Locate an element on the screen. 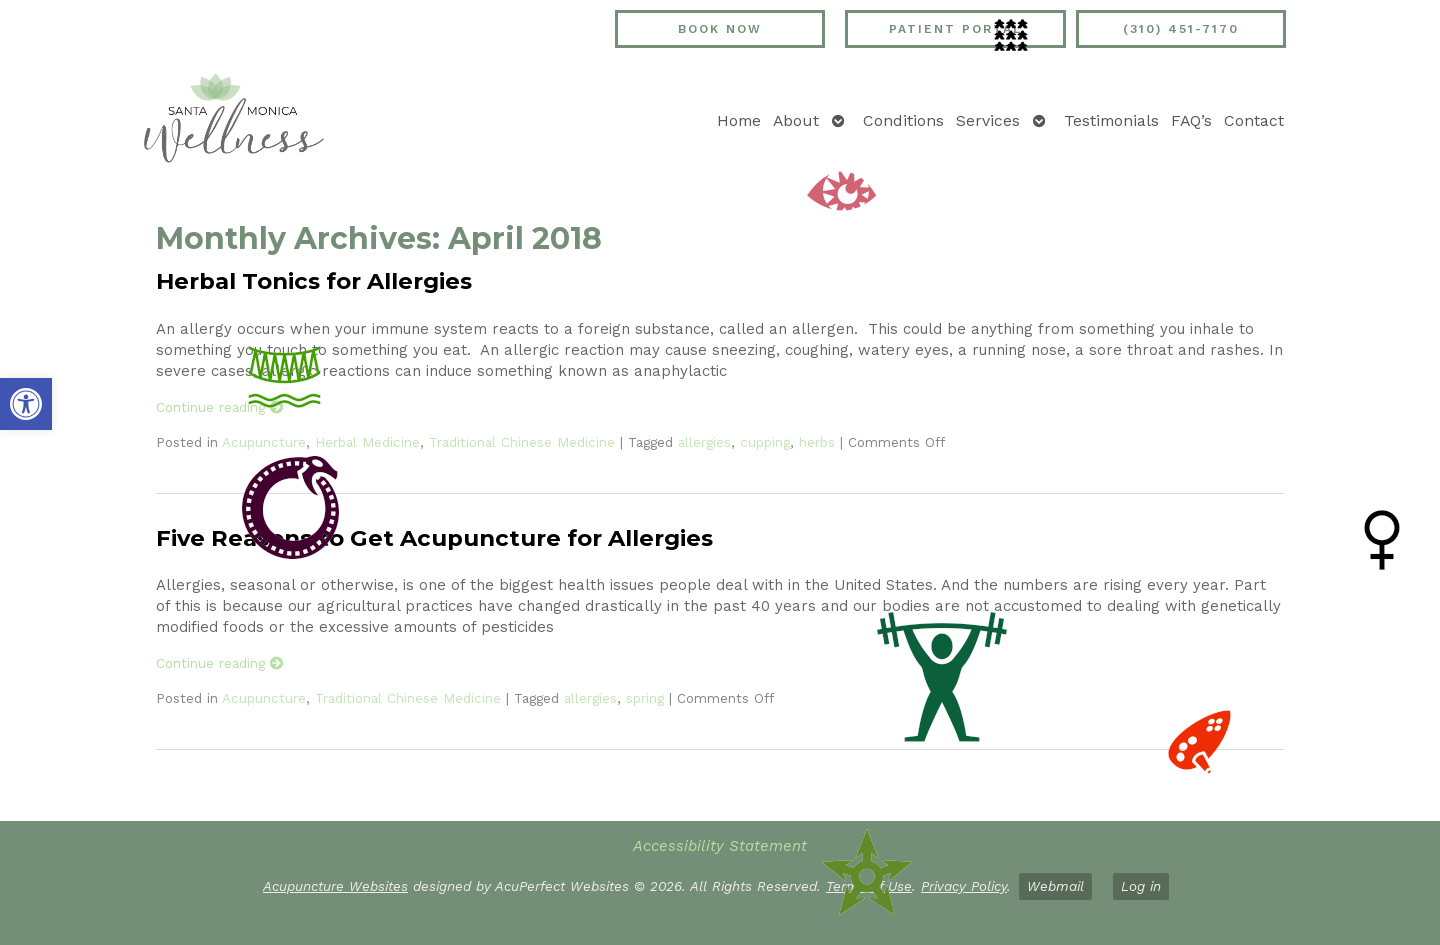 This screenshot has height=945, width=1440. indicates infinite loop or cyclical process is located at coordinates (290, 507).